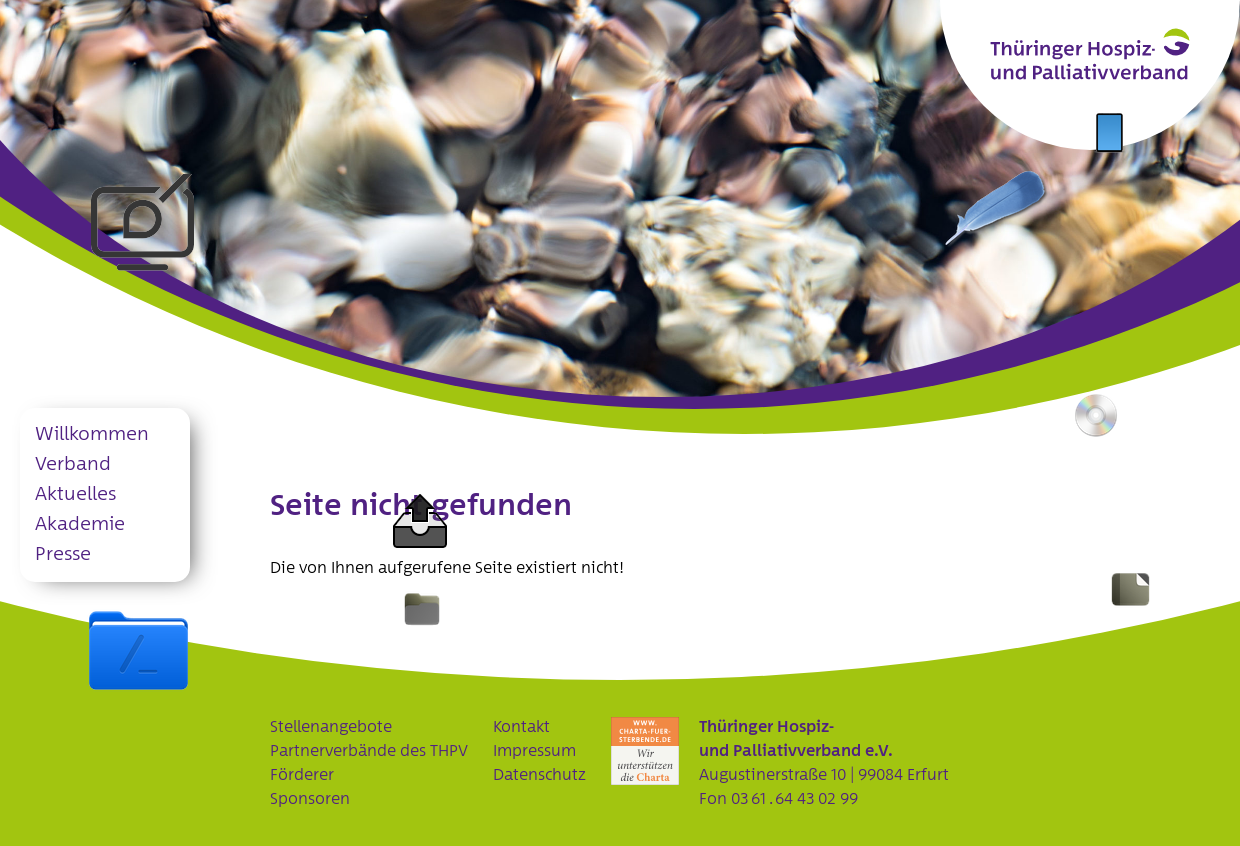  What do you see at coordinates (138, 650) in the screenshot?
I see `access the root directory of your file system` at bounding box center [138, 650].